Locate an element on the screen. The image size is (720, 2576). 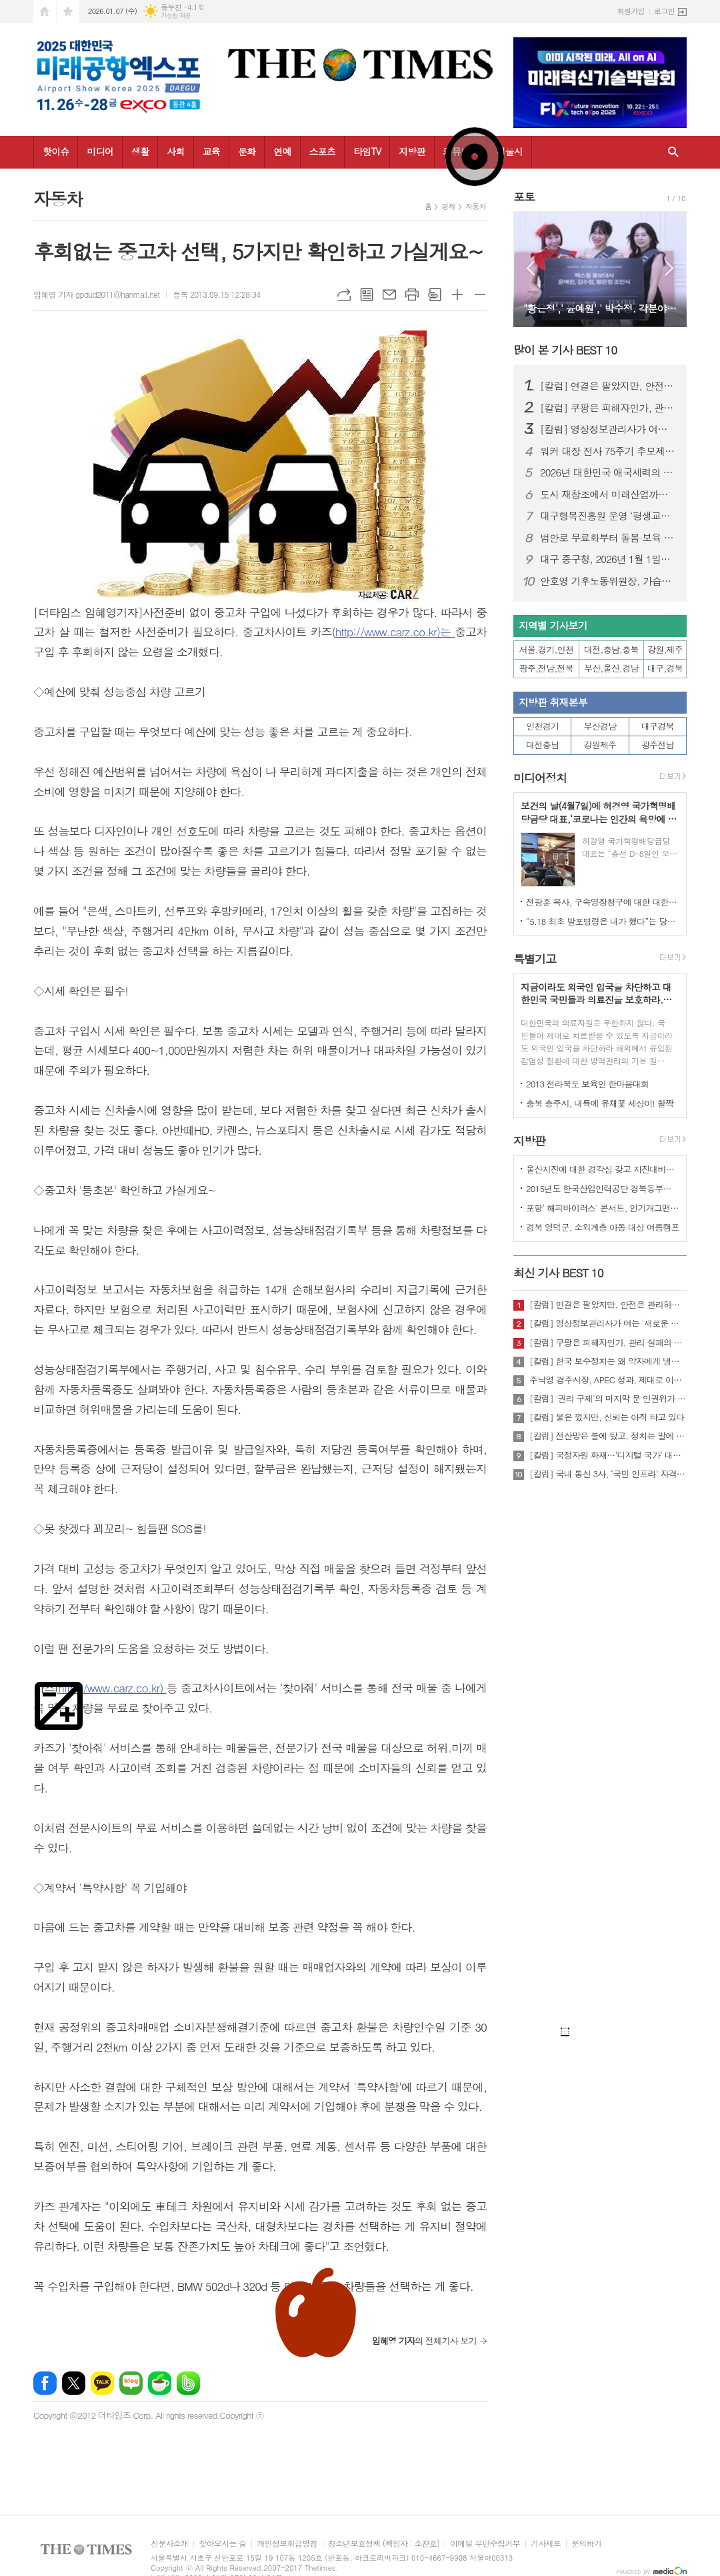
adjust image exposure settings is located at coordinates (59, 1706).